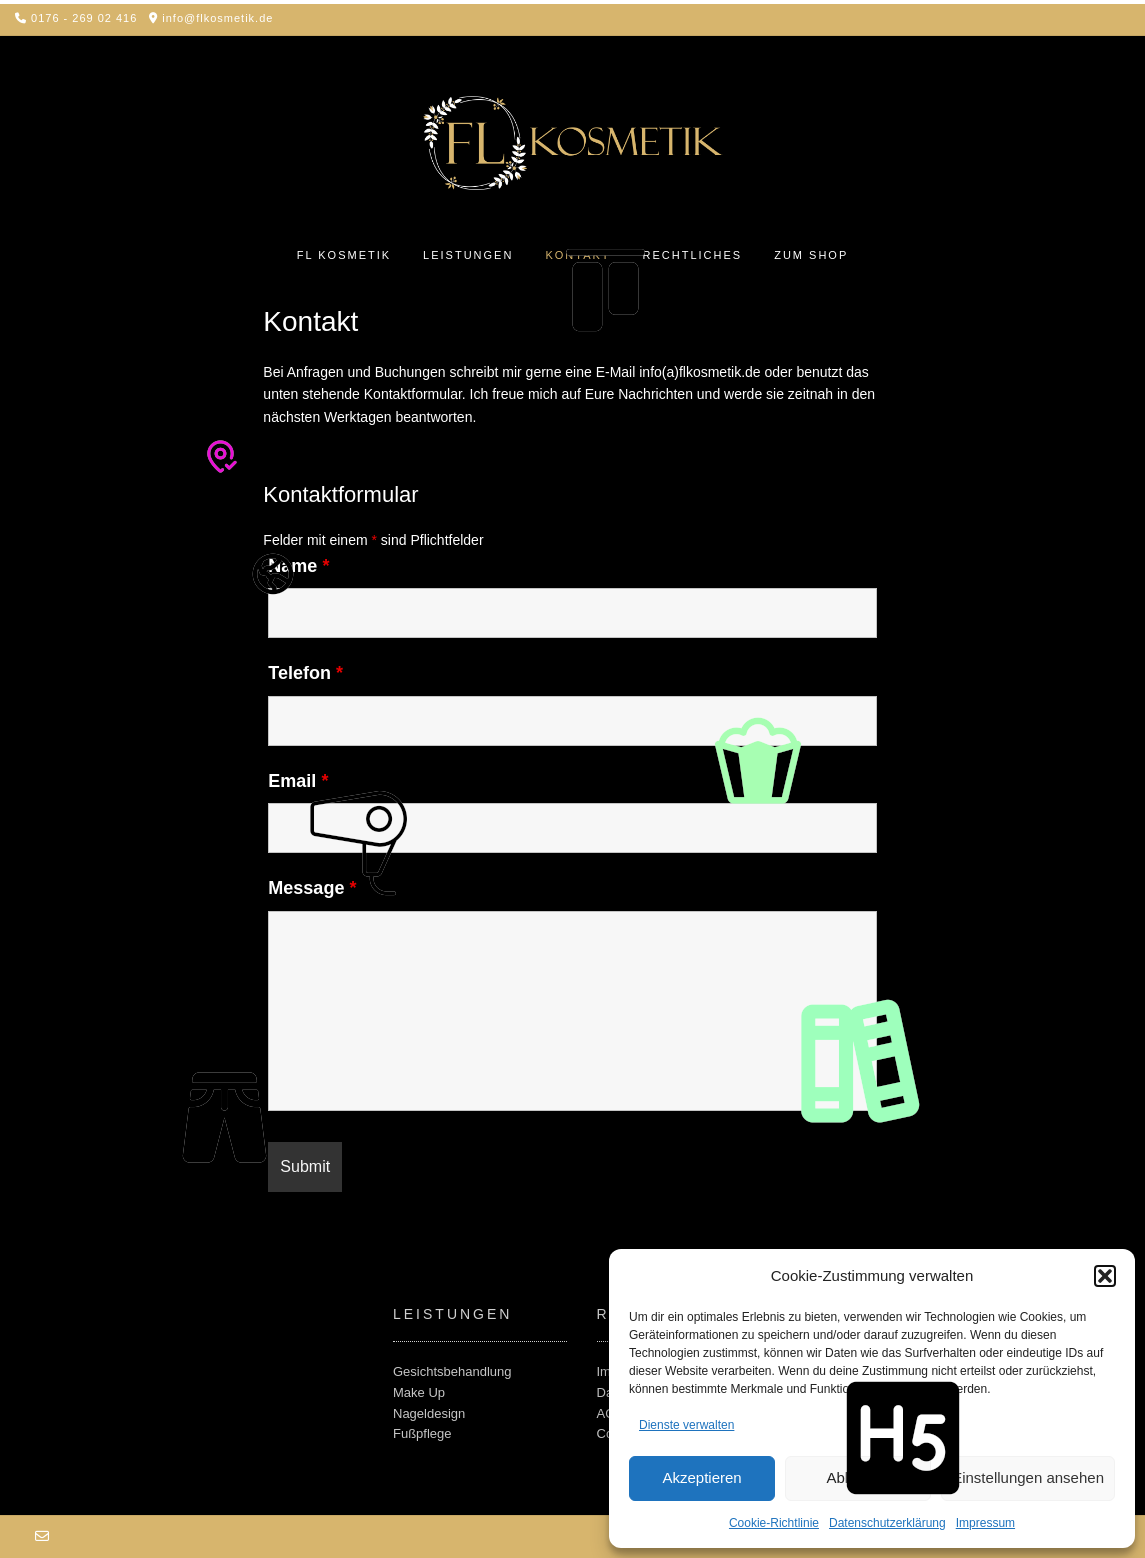 The width and height of the screenshot is (1145, 1558). What do you see at coordinates (903, 1438) in the screenshot?
I see `format text as heading level 5` at bounding box center [903, 1438].